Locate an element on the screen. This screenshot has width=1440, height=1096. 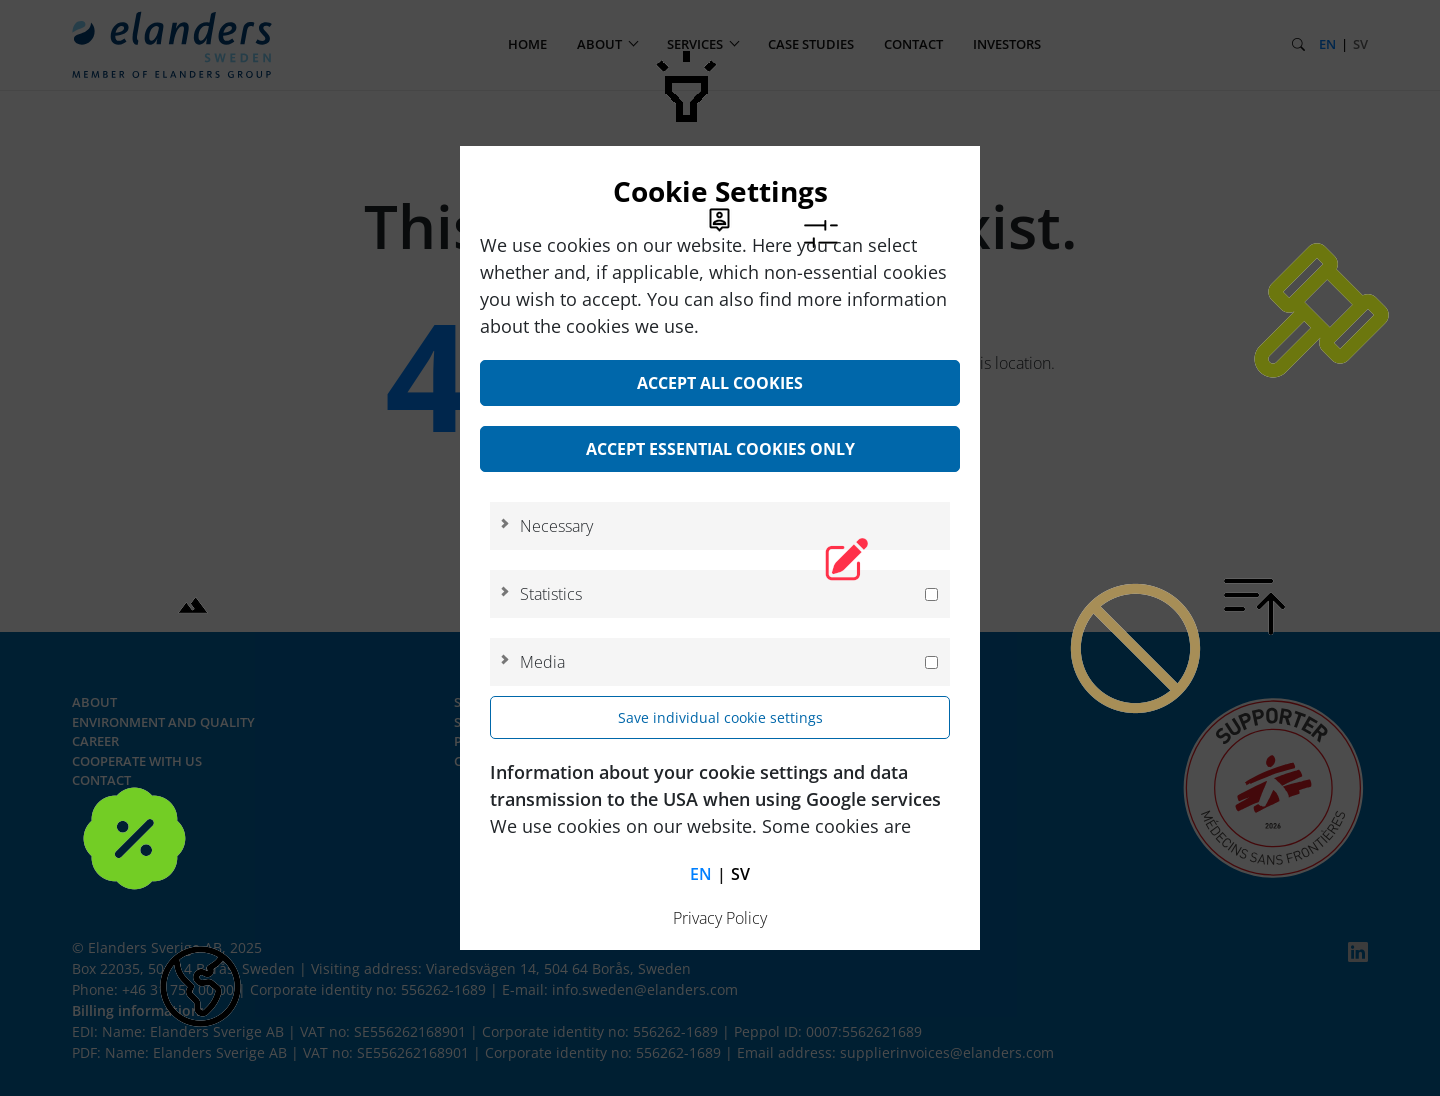
access legal or terms of service information is located at coordinates (1317, 315).